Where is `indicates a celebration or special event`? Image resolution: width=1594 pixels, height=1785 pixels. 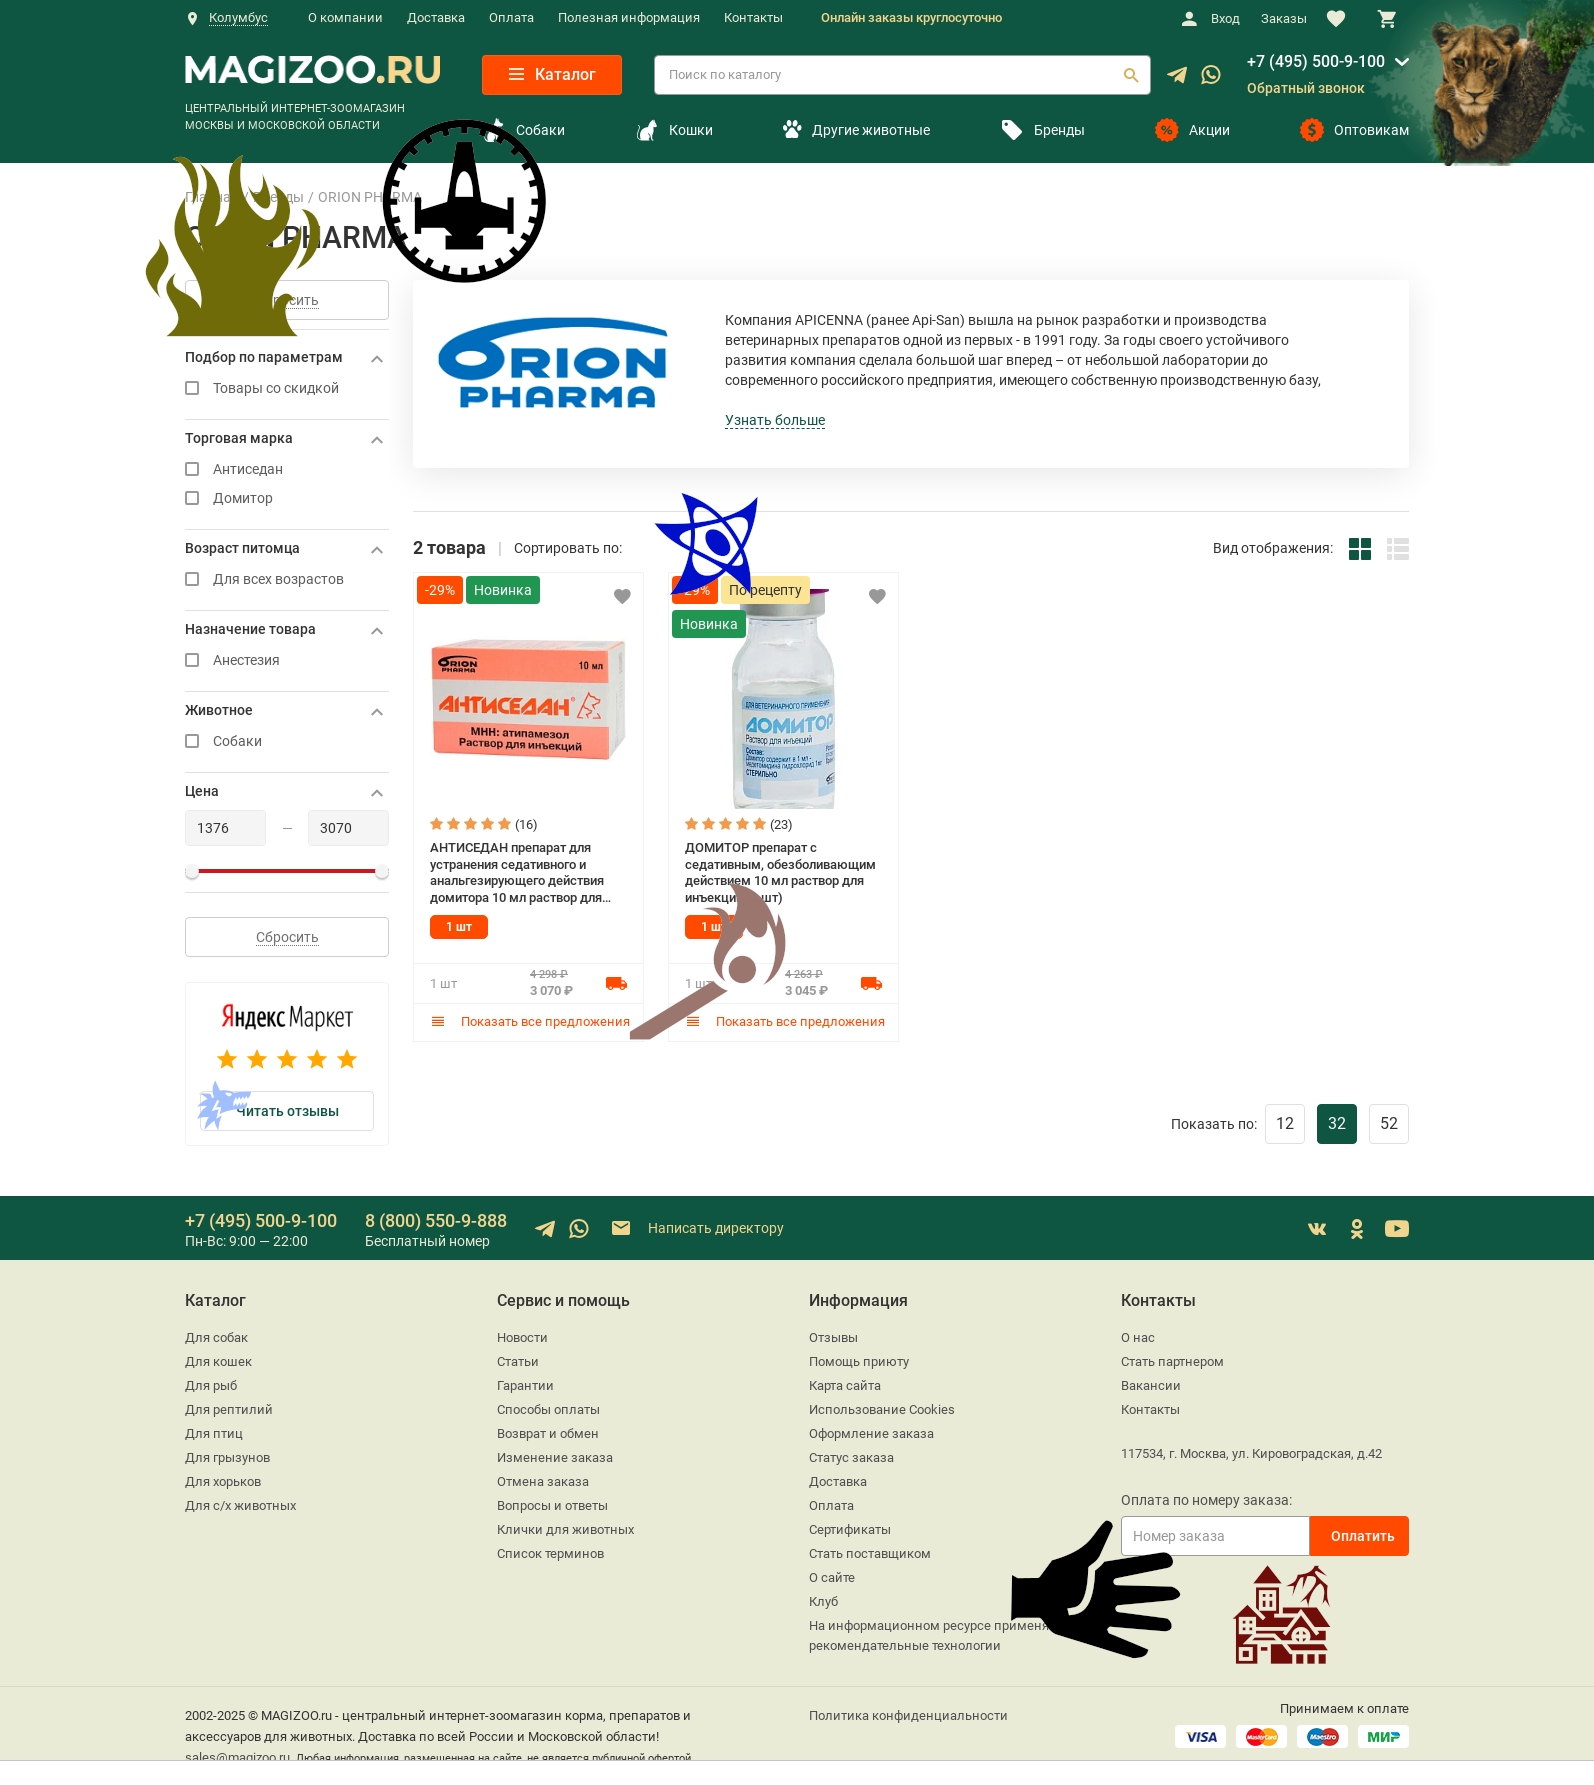 indicates a celebration or special event is located at coordinates (229, 246).